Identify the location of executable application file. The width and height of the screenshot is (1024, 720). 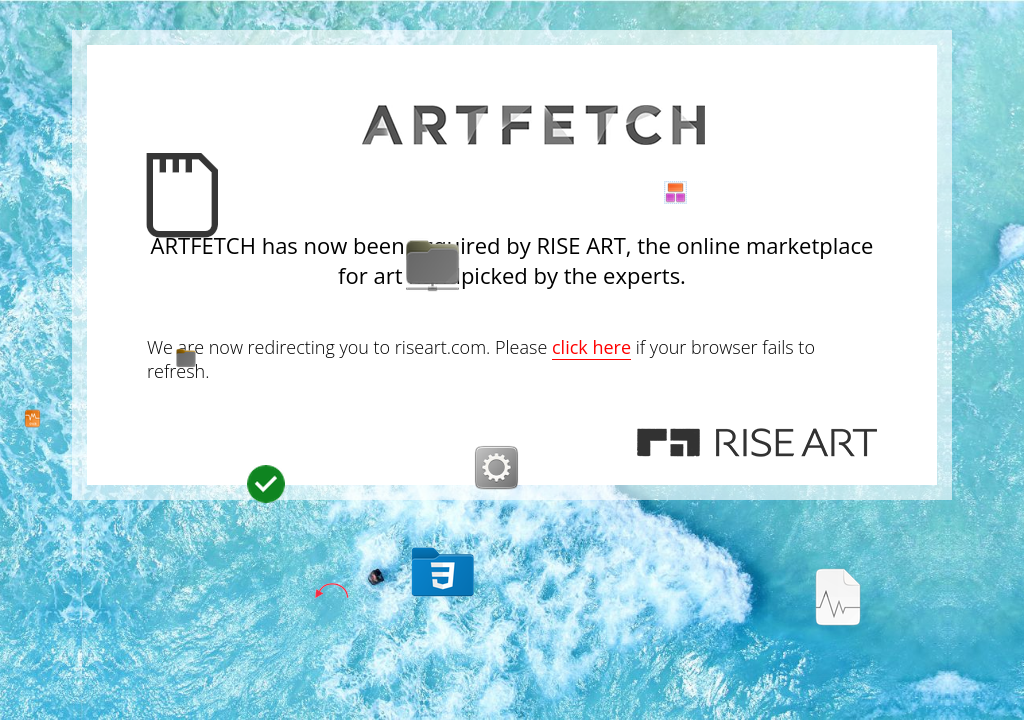
(496, 467).